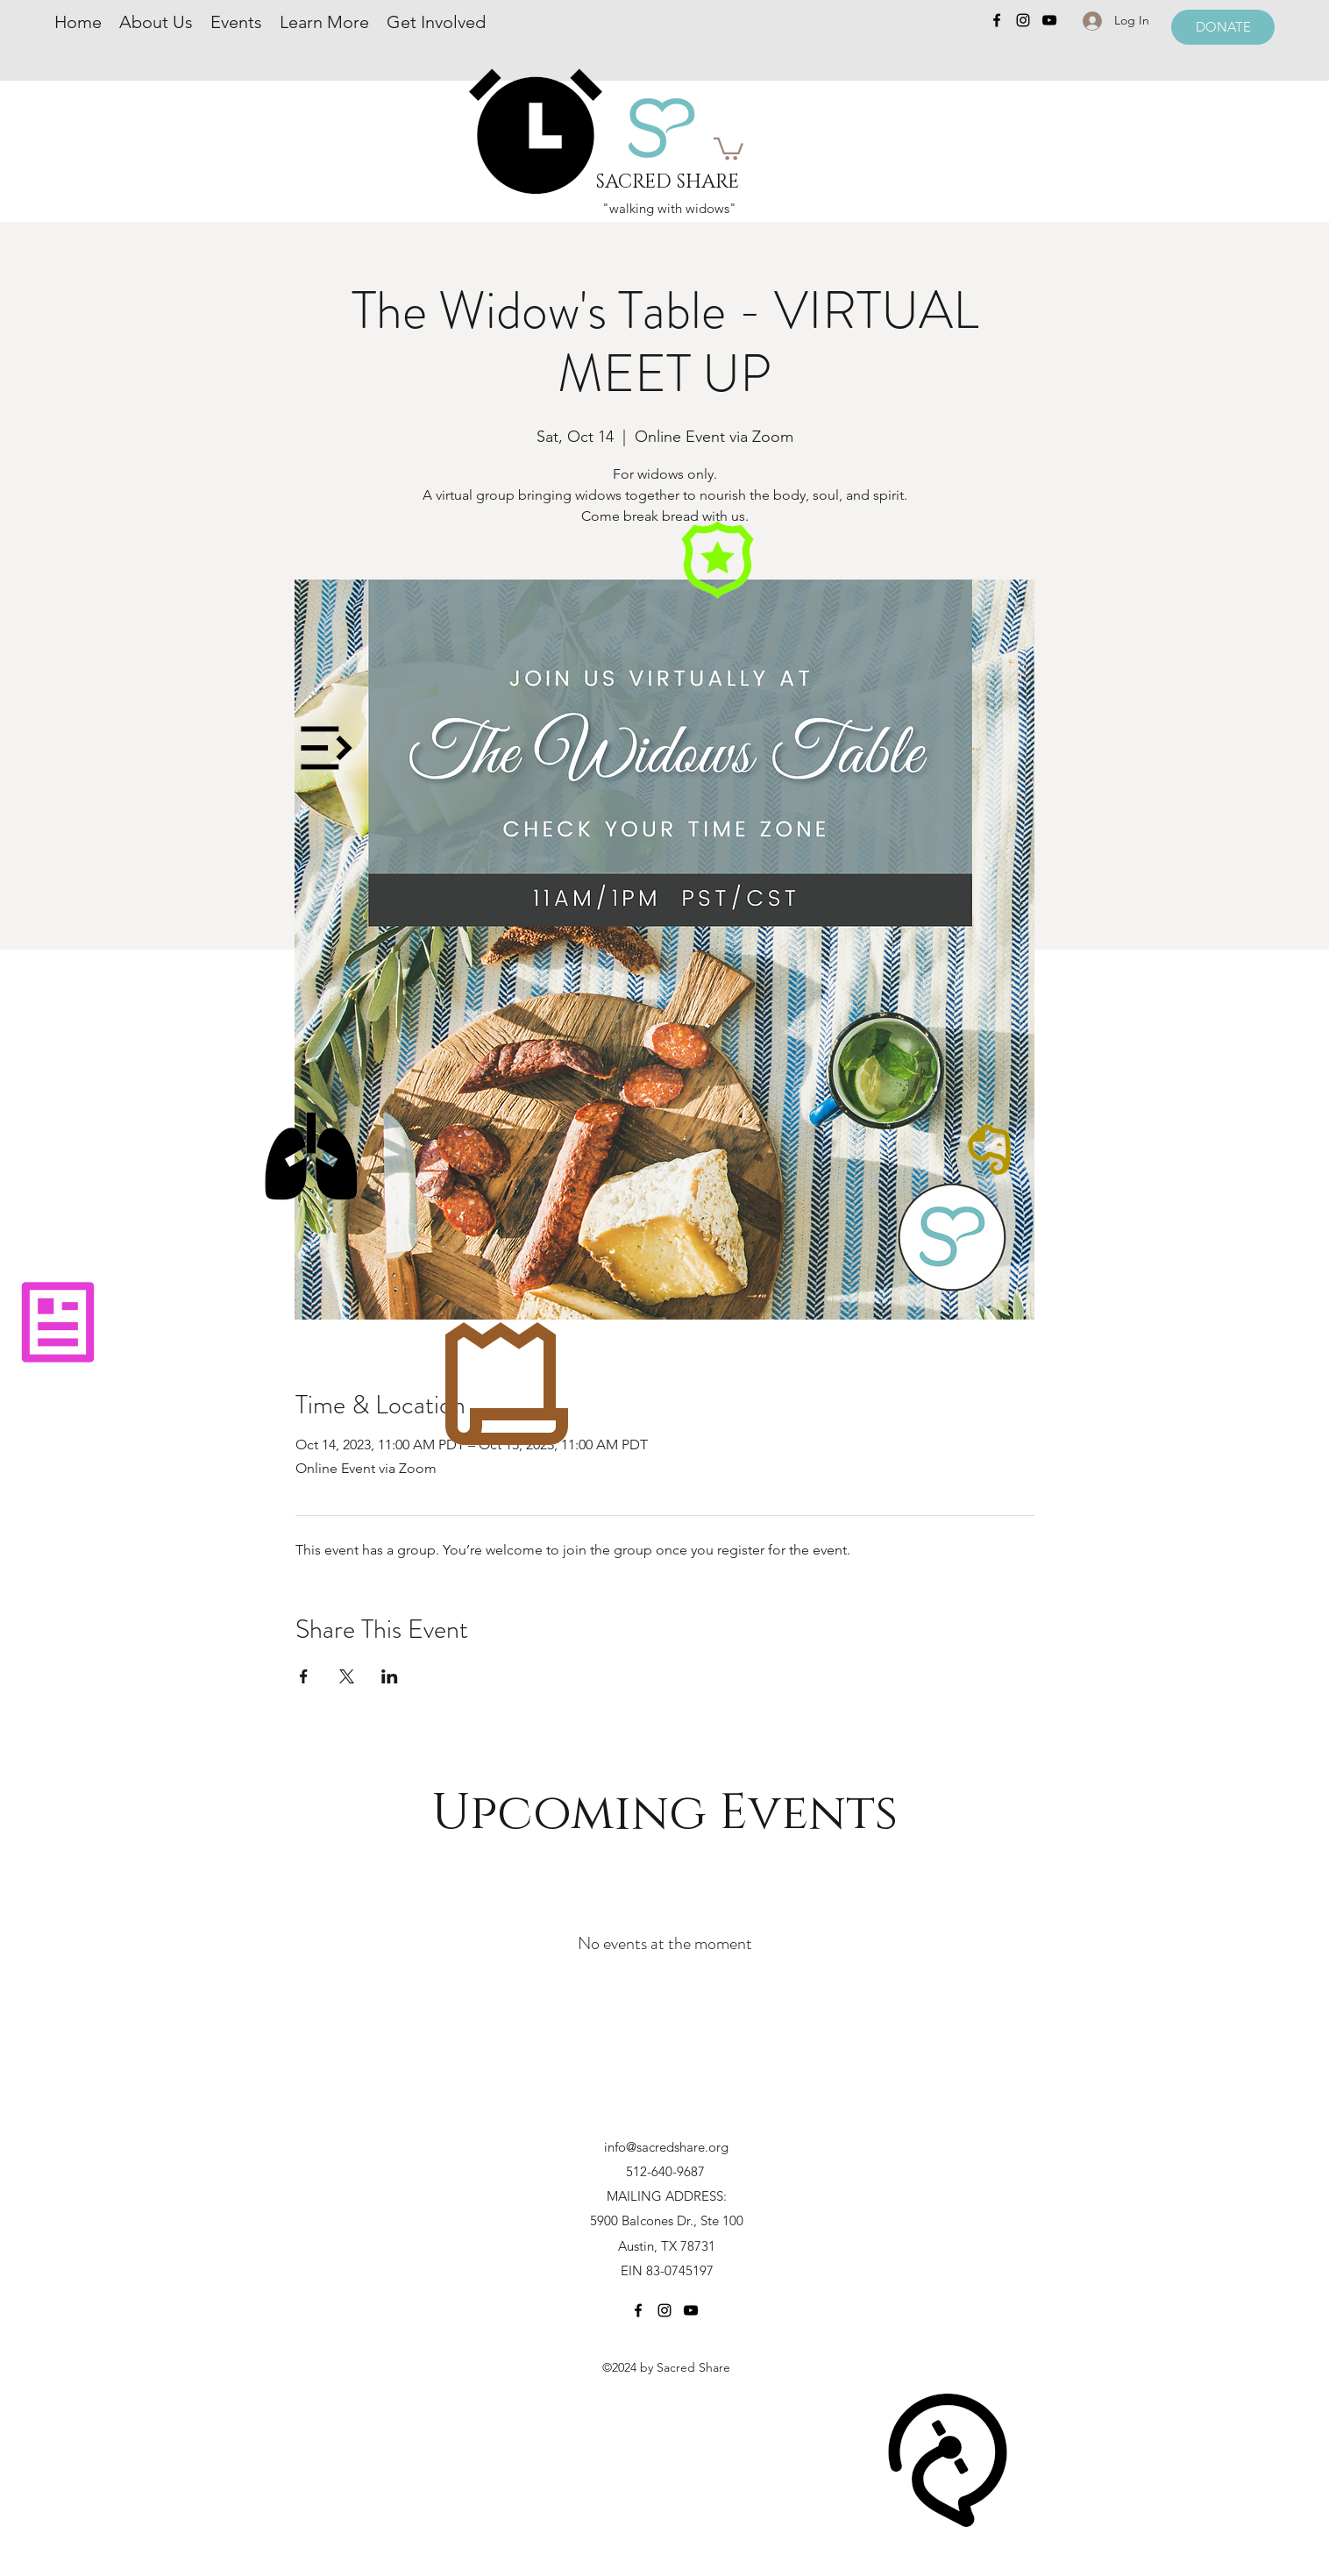  I want to click on open the Satellite app, so click(948, 2460).